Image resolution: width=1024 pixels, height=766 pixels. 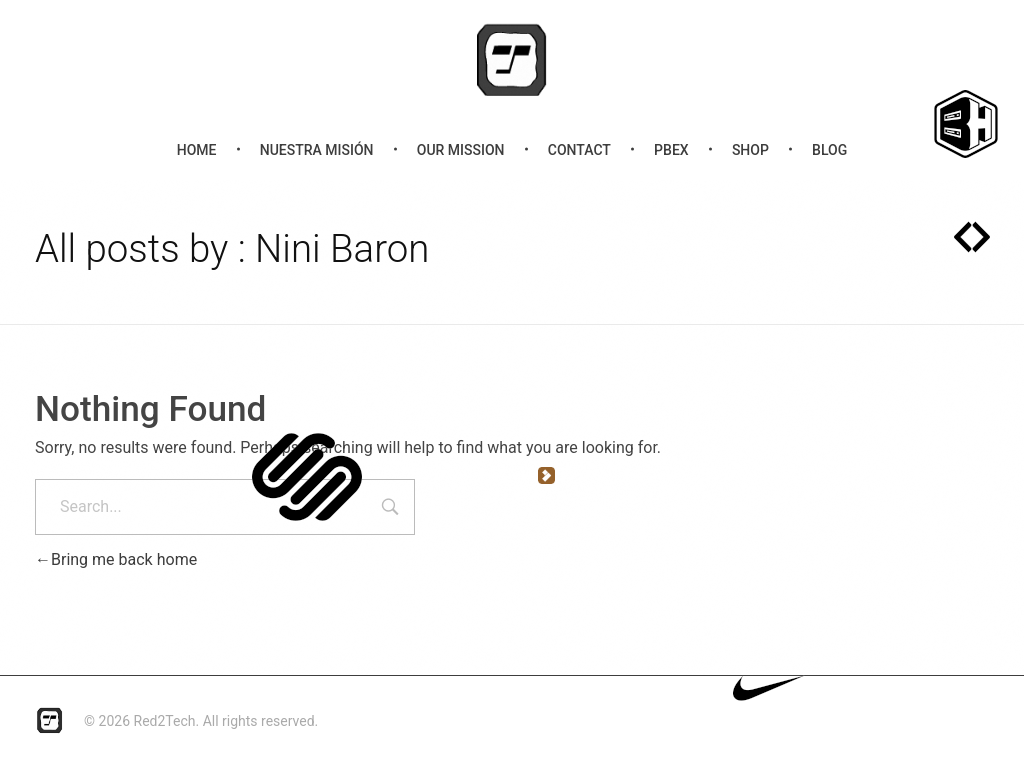 What do you see at coordinates (546, 475) in the screenshot?
I see `open wondershare filmora video editor` at bounding box center [546, 475].